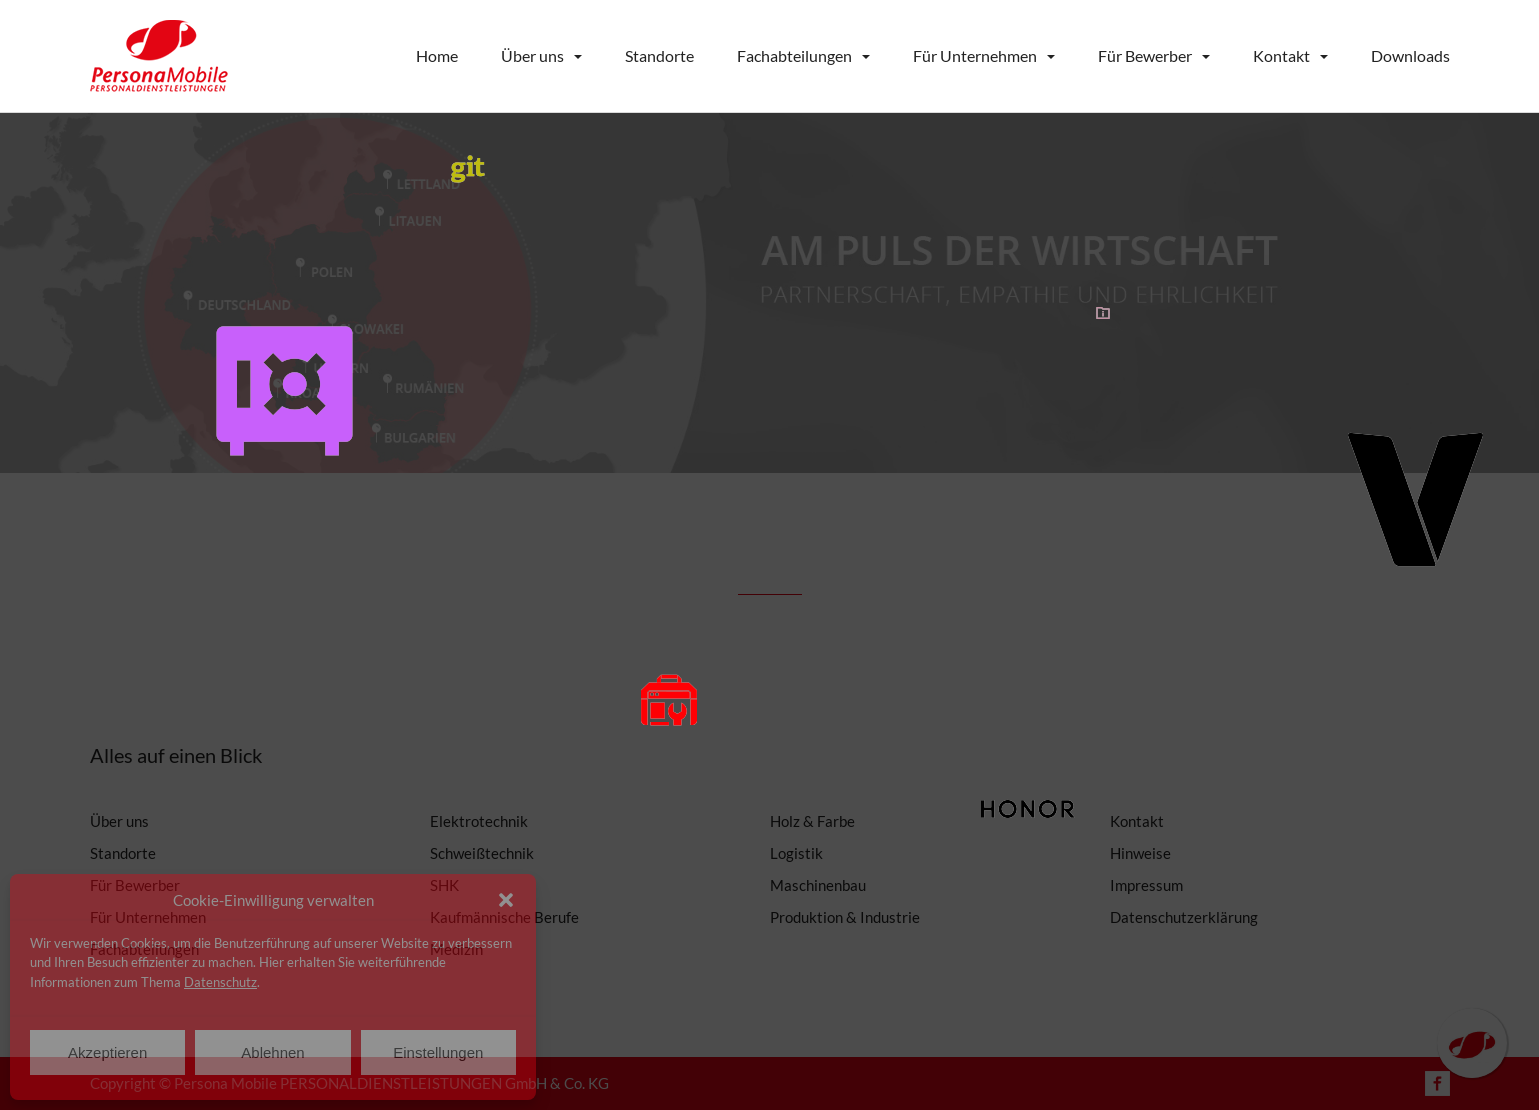 This screenshot has width=1539, height=1110. Describe the element at coordinates (468, 169) in the screenshot. I see `git version control system logo` at that location.